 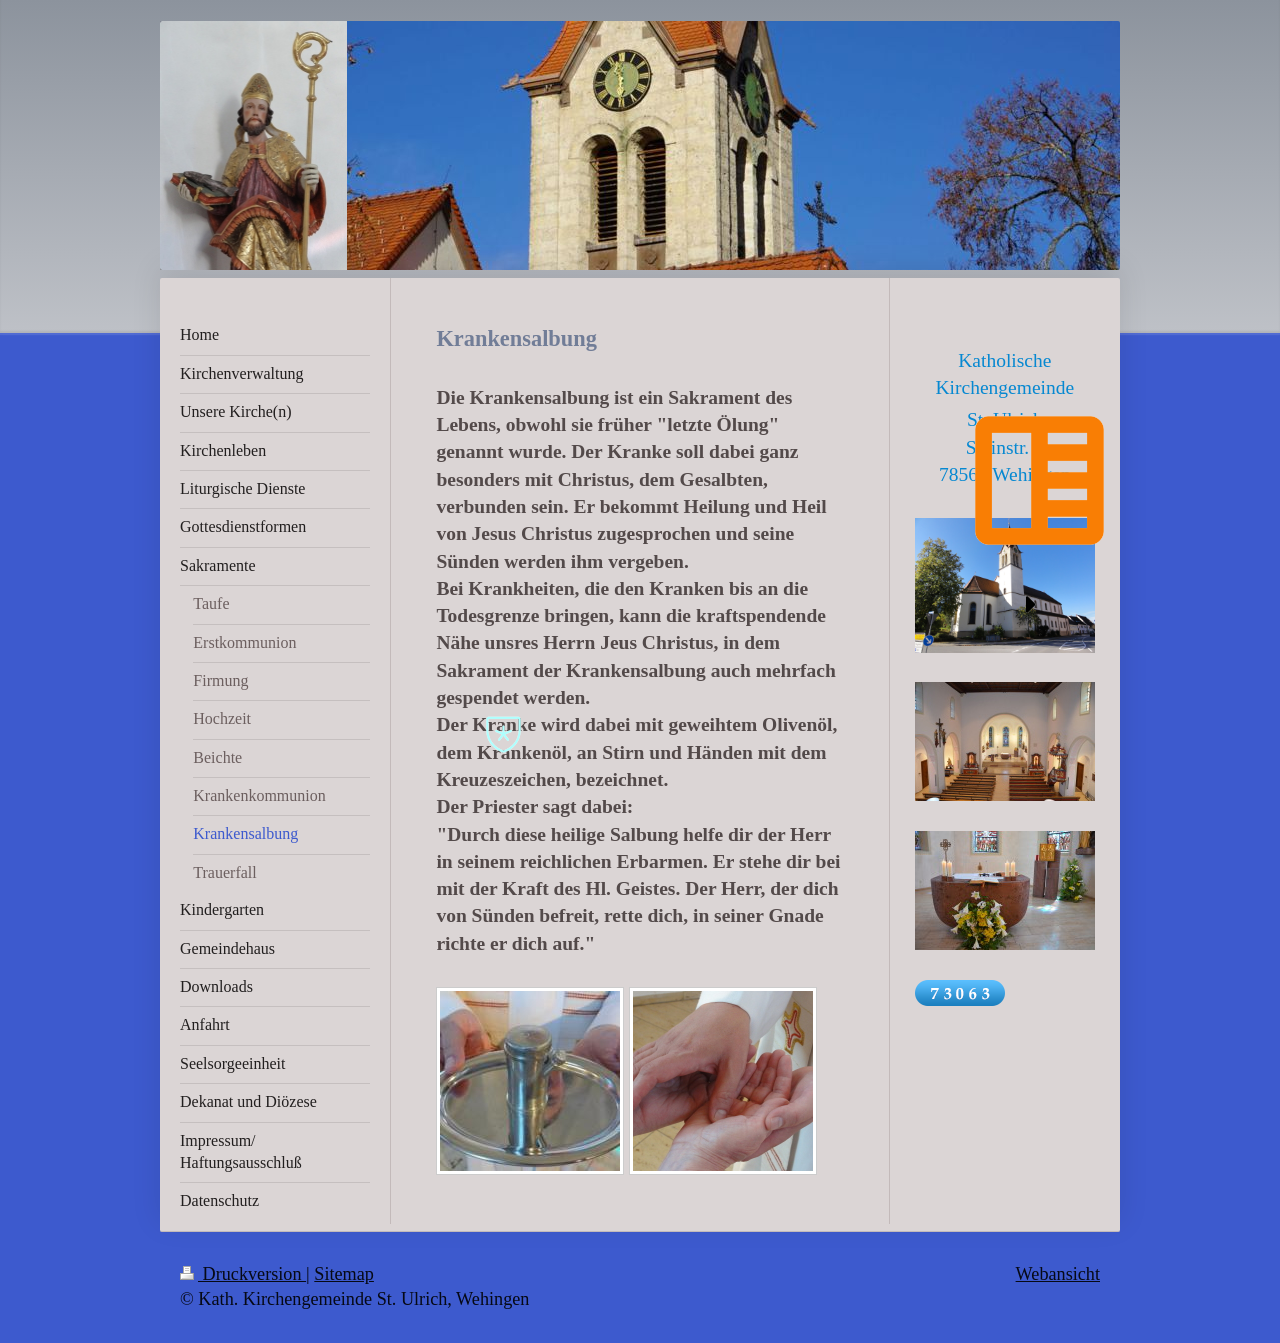 What do you see at coordinates (1029, 604) in the screenshot?
I see `navigate to the next item or page` at bounding box center [1029, 604].